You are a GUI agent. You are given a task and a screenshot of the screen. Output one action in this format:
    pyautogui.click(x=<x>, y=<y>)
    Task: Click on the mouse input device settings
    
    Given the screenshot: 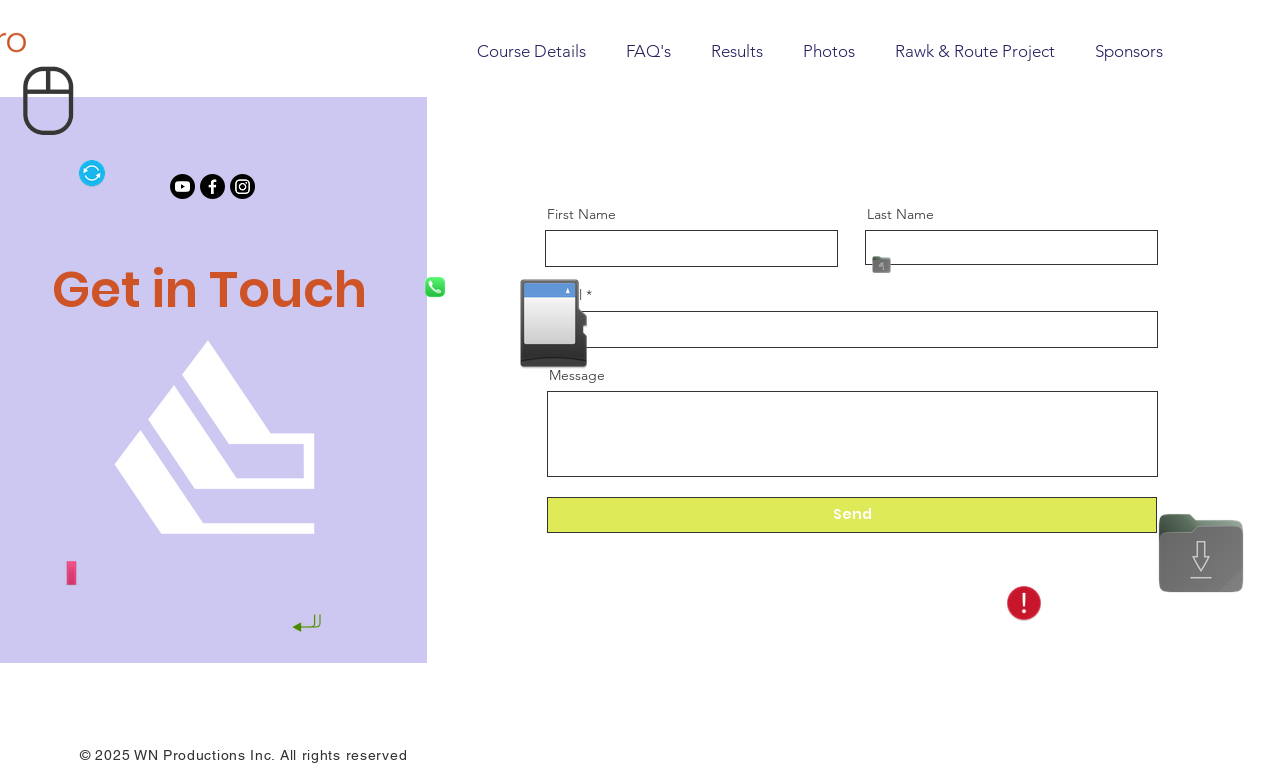 What is the action you would take?
    pyautogui.click(x=50, y=98)
    